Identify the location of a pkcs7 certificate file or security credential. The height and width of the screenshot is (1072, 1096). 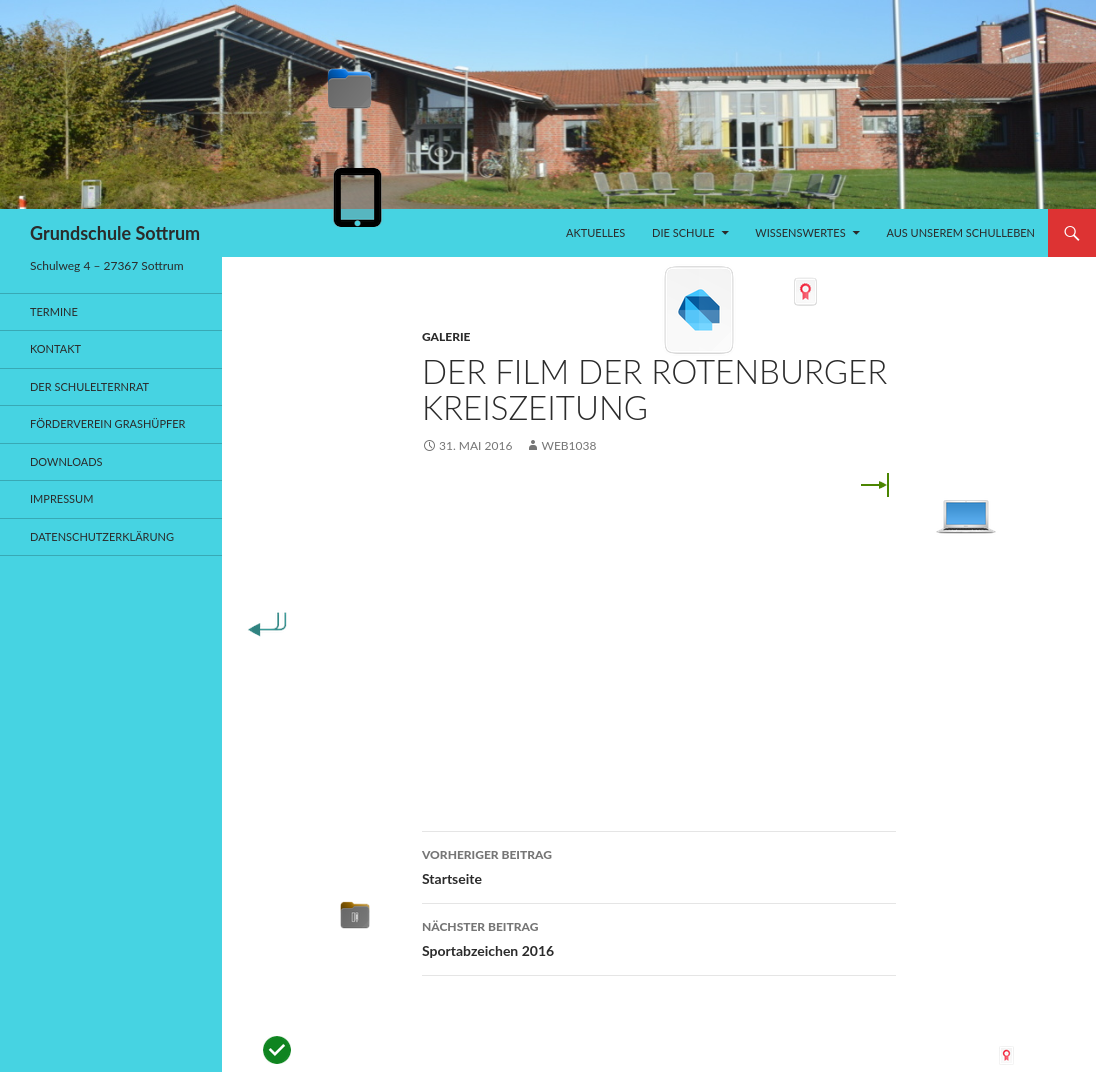
(1006, 1055).